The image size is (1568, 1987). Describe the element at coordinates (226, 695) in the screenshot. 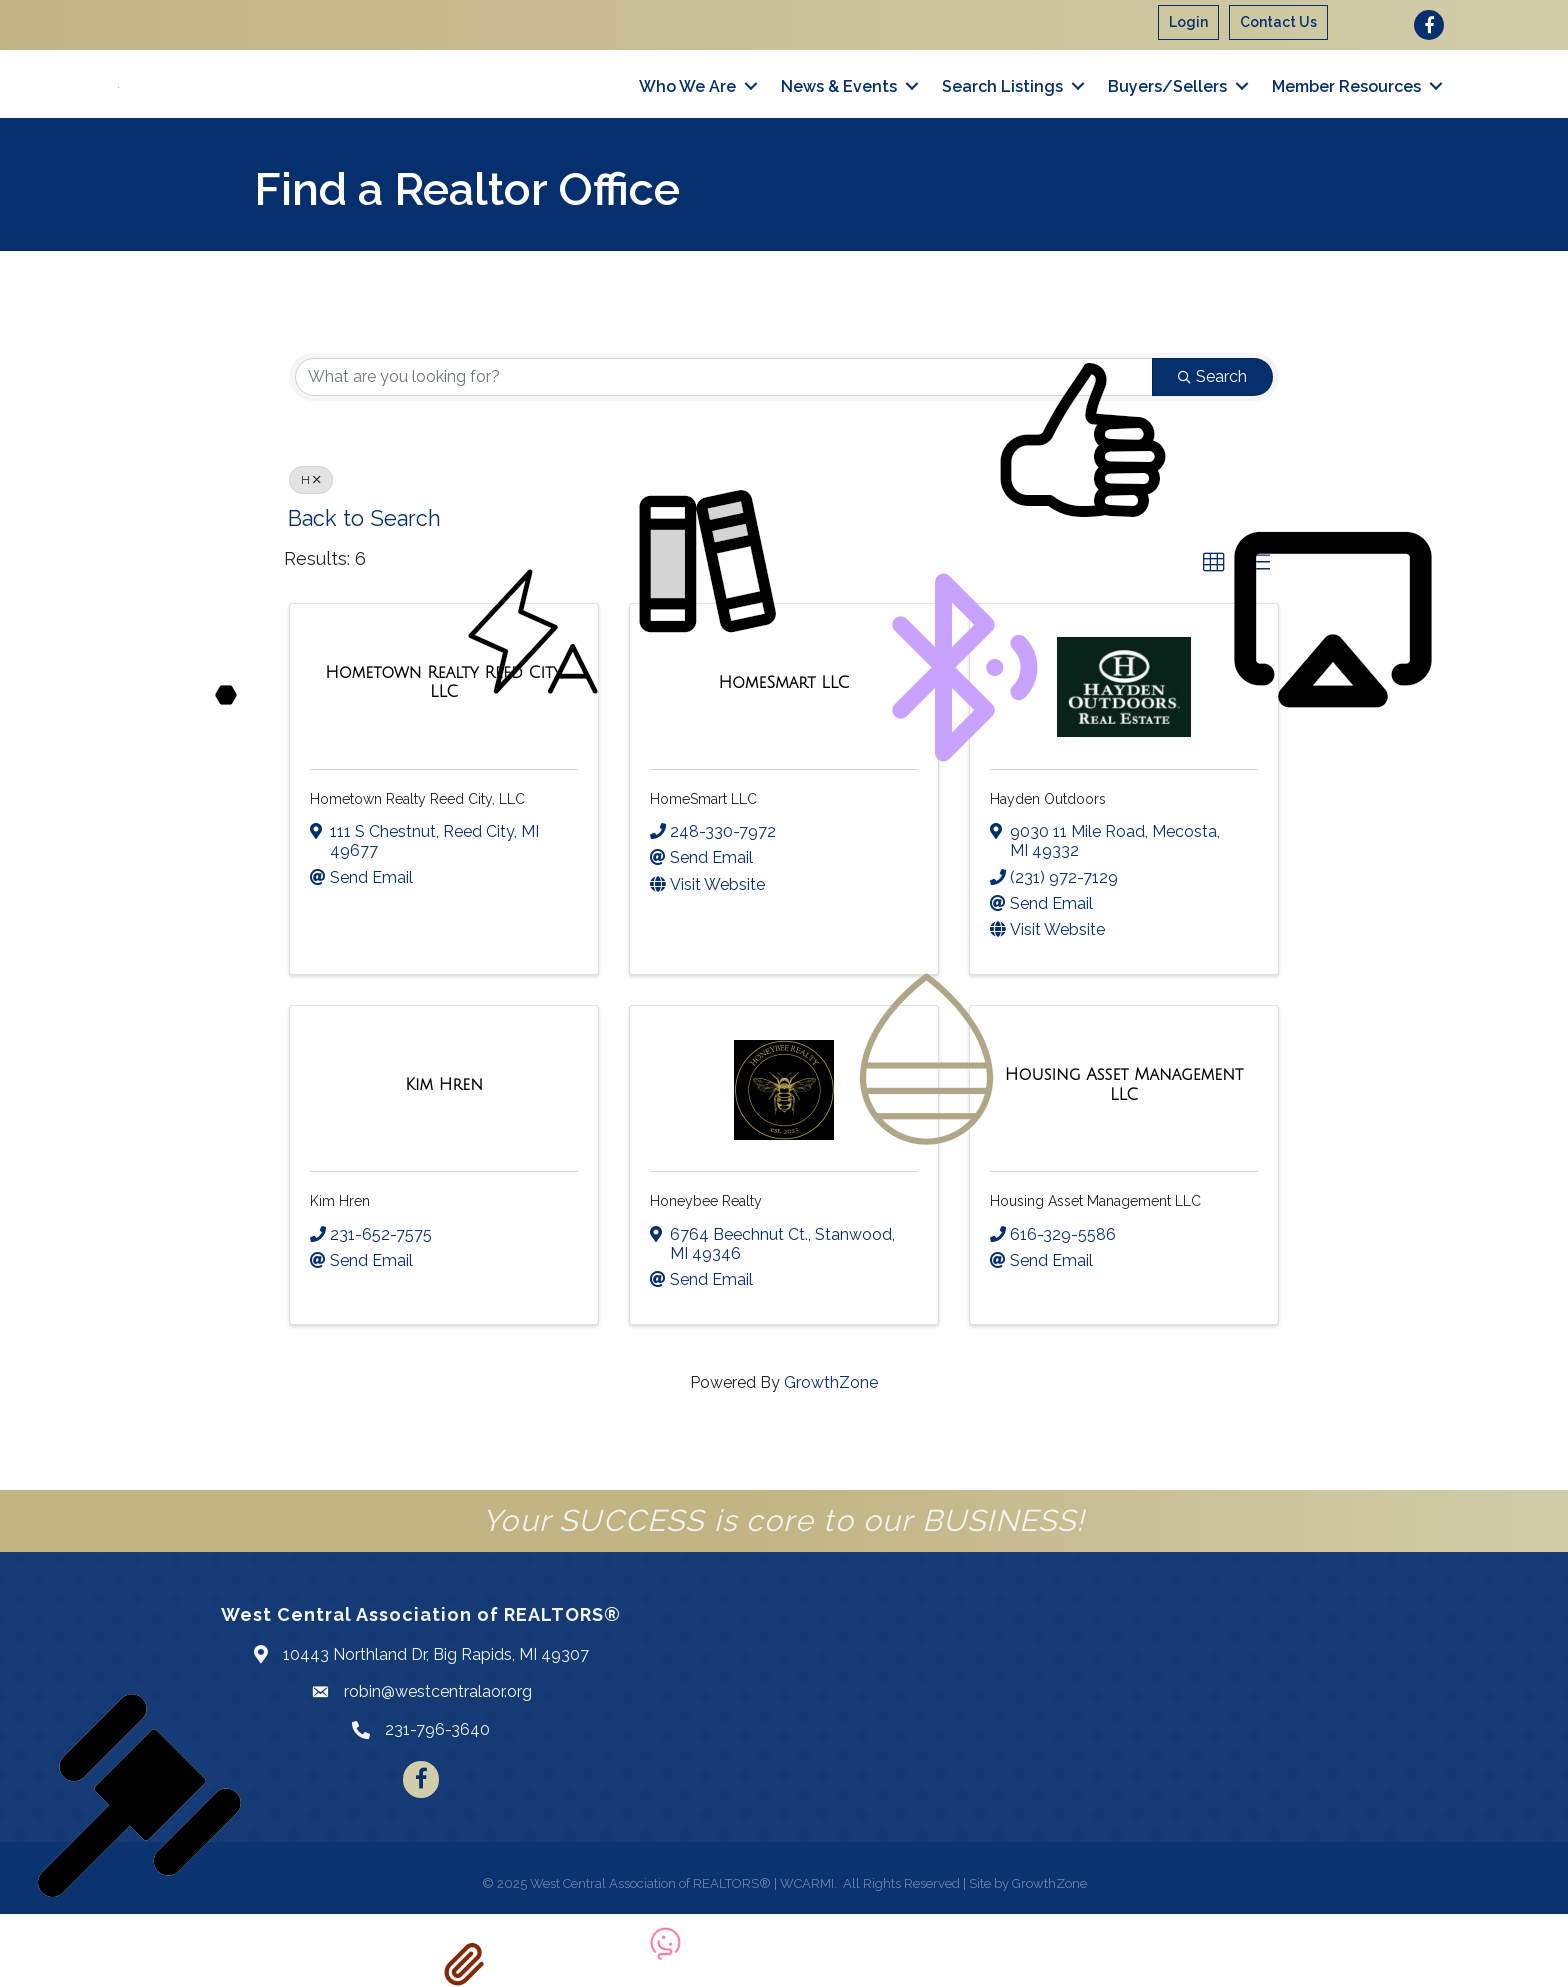

I see `hexagonal shape indicator or geometric element` at that location.